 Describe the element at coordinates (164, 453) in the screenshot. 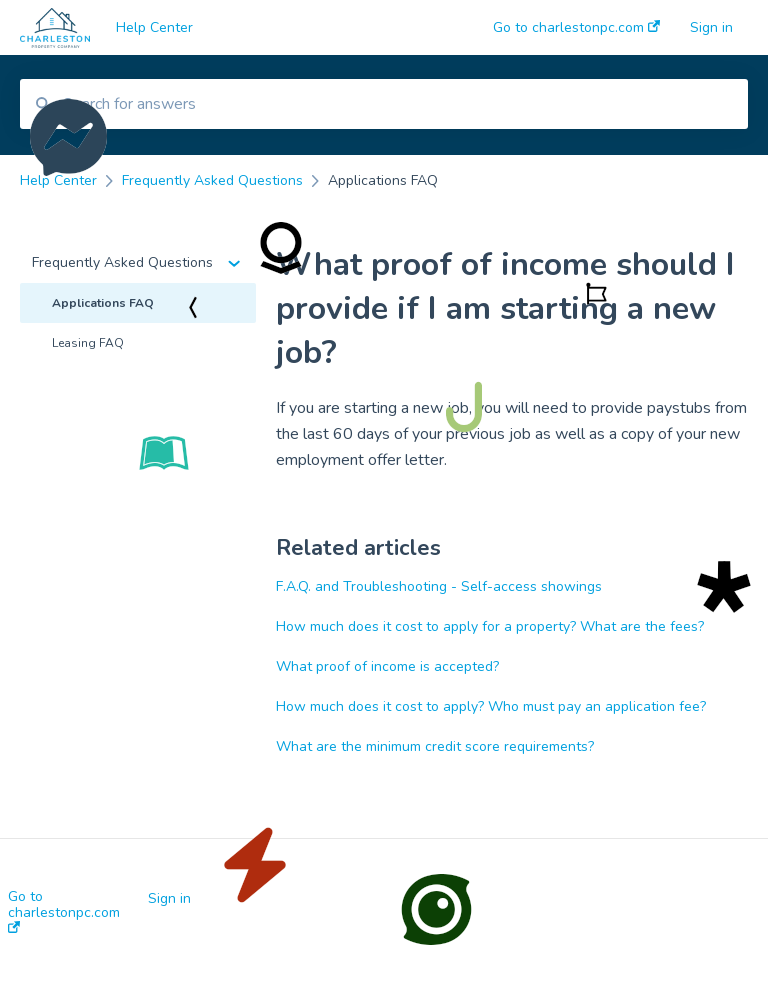

I see `leanpub publishing platform logo` at that location.